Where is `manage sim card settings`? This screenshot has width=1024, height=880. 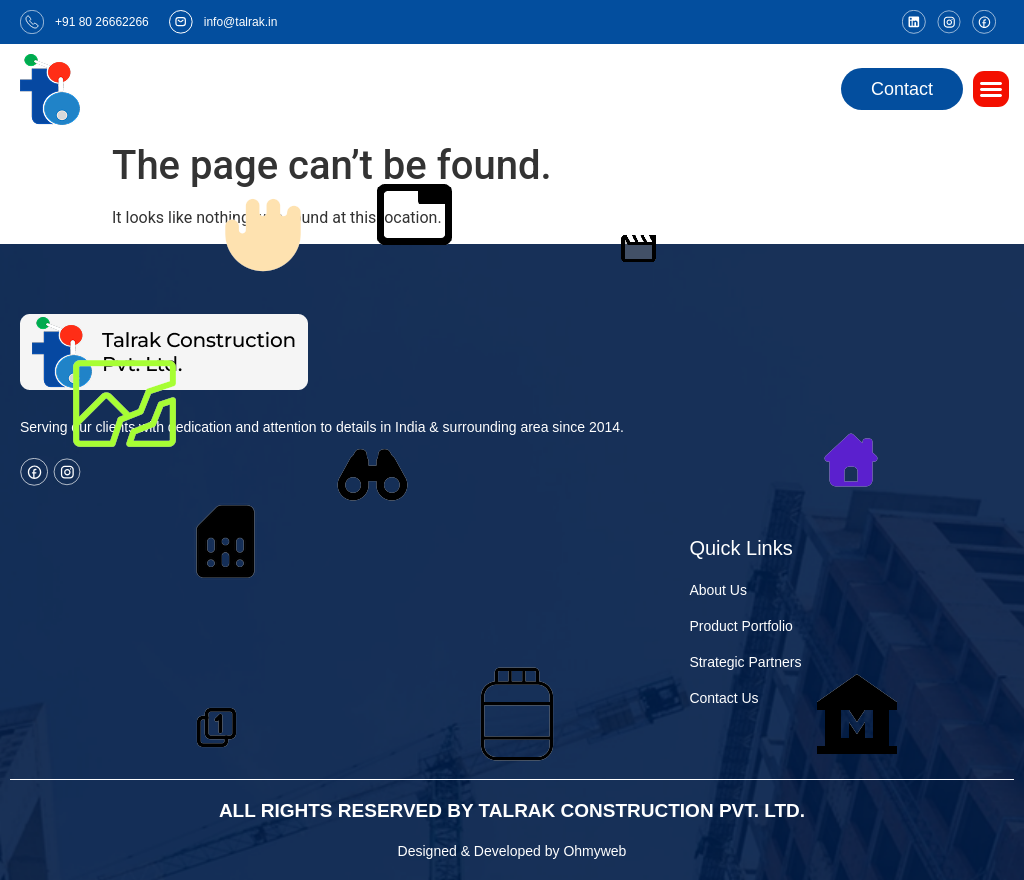 manage sim card settings is located at coordinates (225, 541).